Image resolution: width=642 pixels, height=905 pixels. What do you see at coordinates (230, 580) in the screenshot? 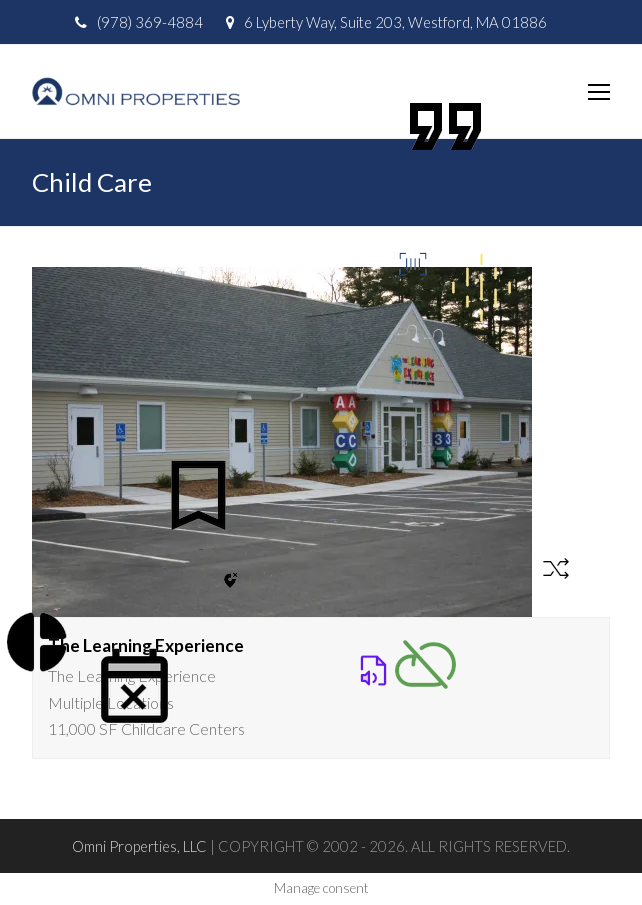
I see `remove a saved location` at bounding box center [230, 580].